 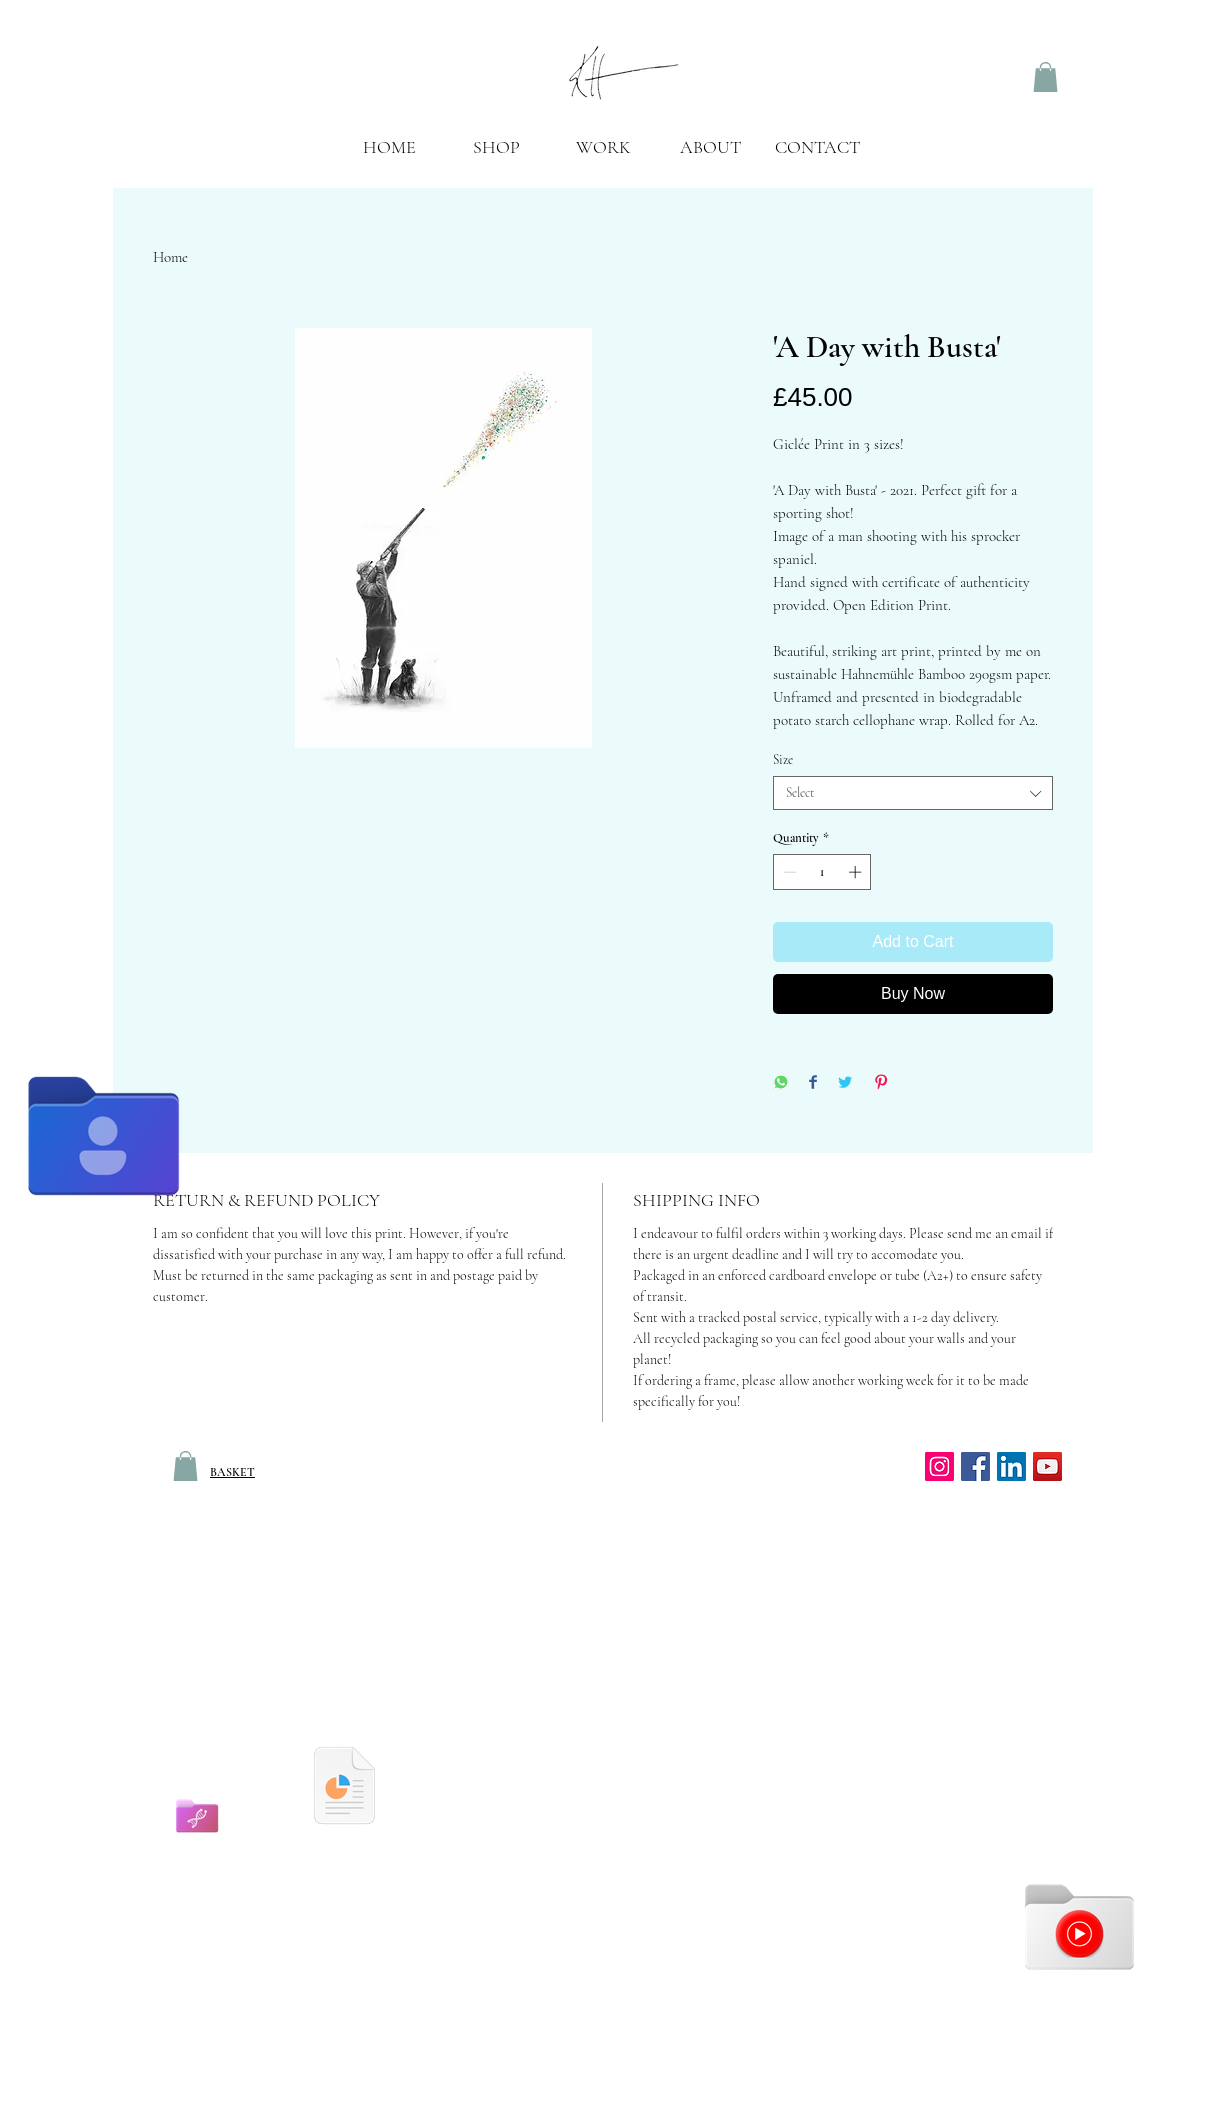 I want to click on open biology course files, so click(x=197, y=1817).